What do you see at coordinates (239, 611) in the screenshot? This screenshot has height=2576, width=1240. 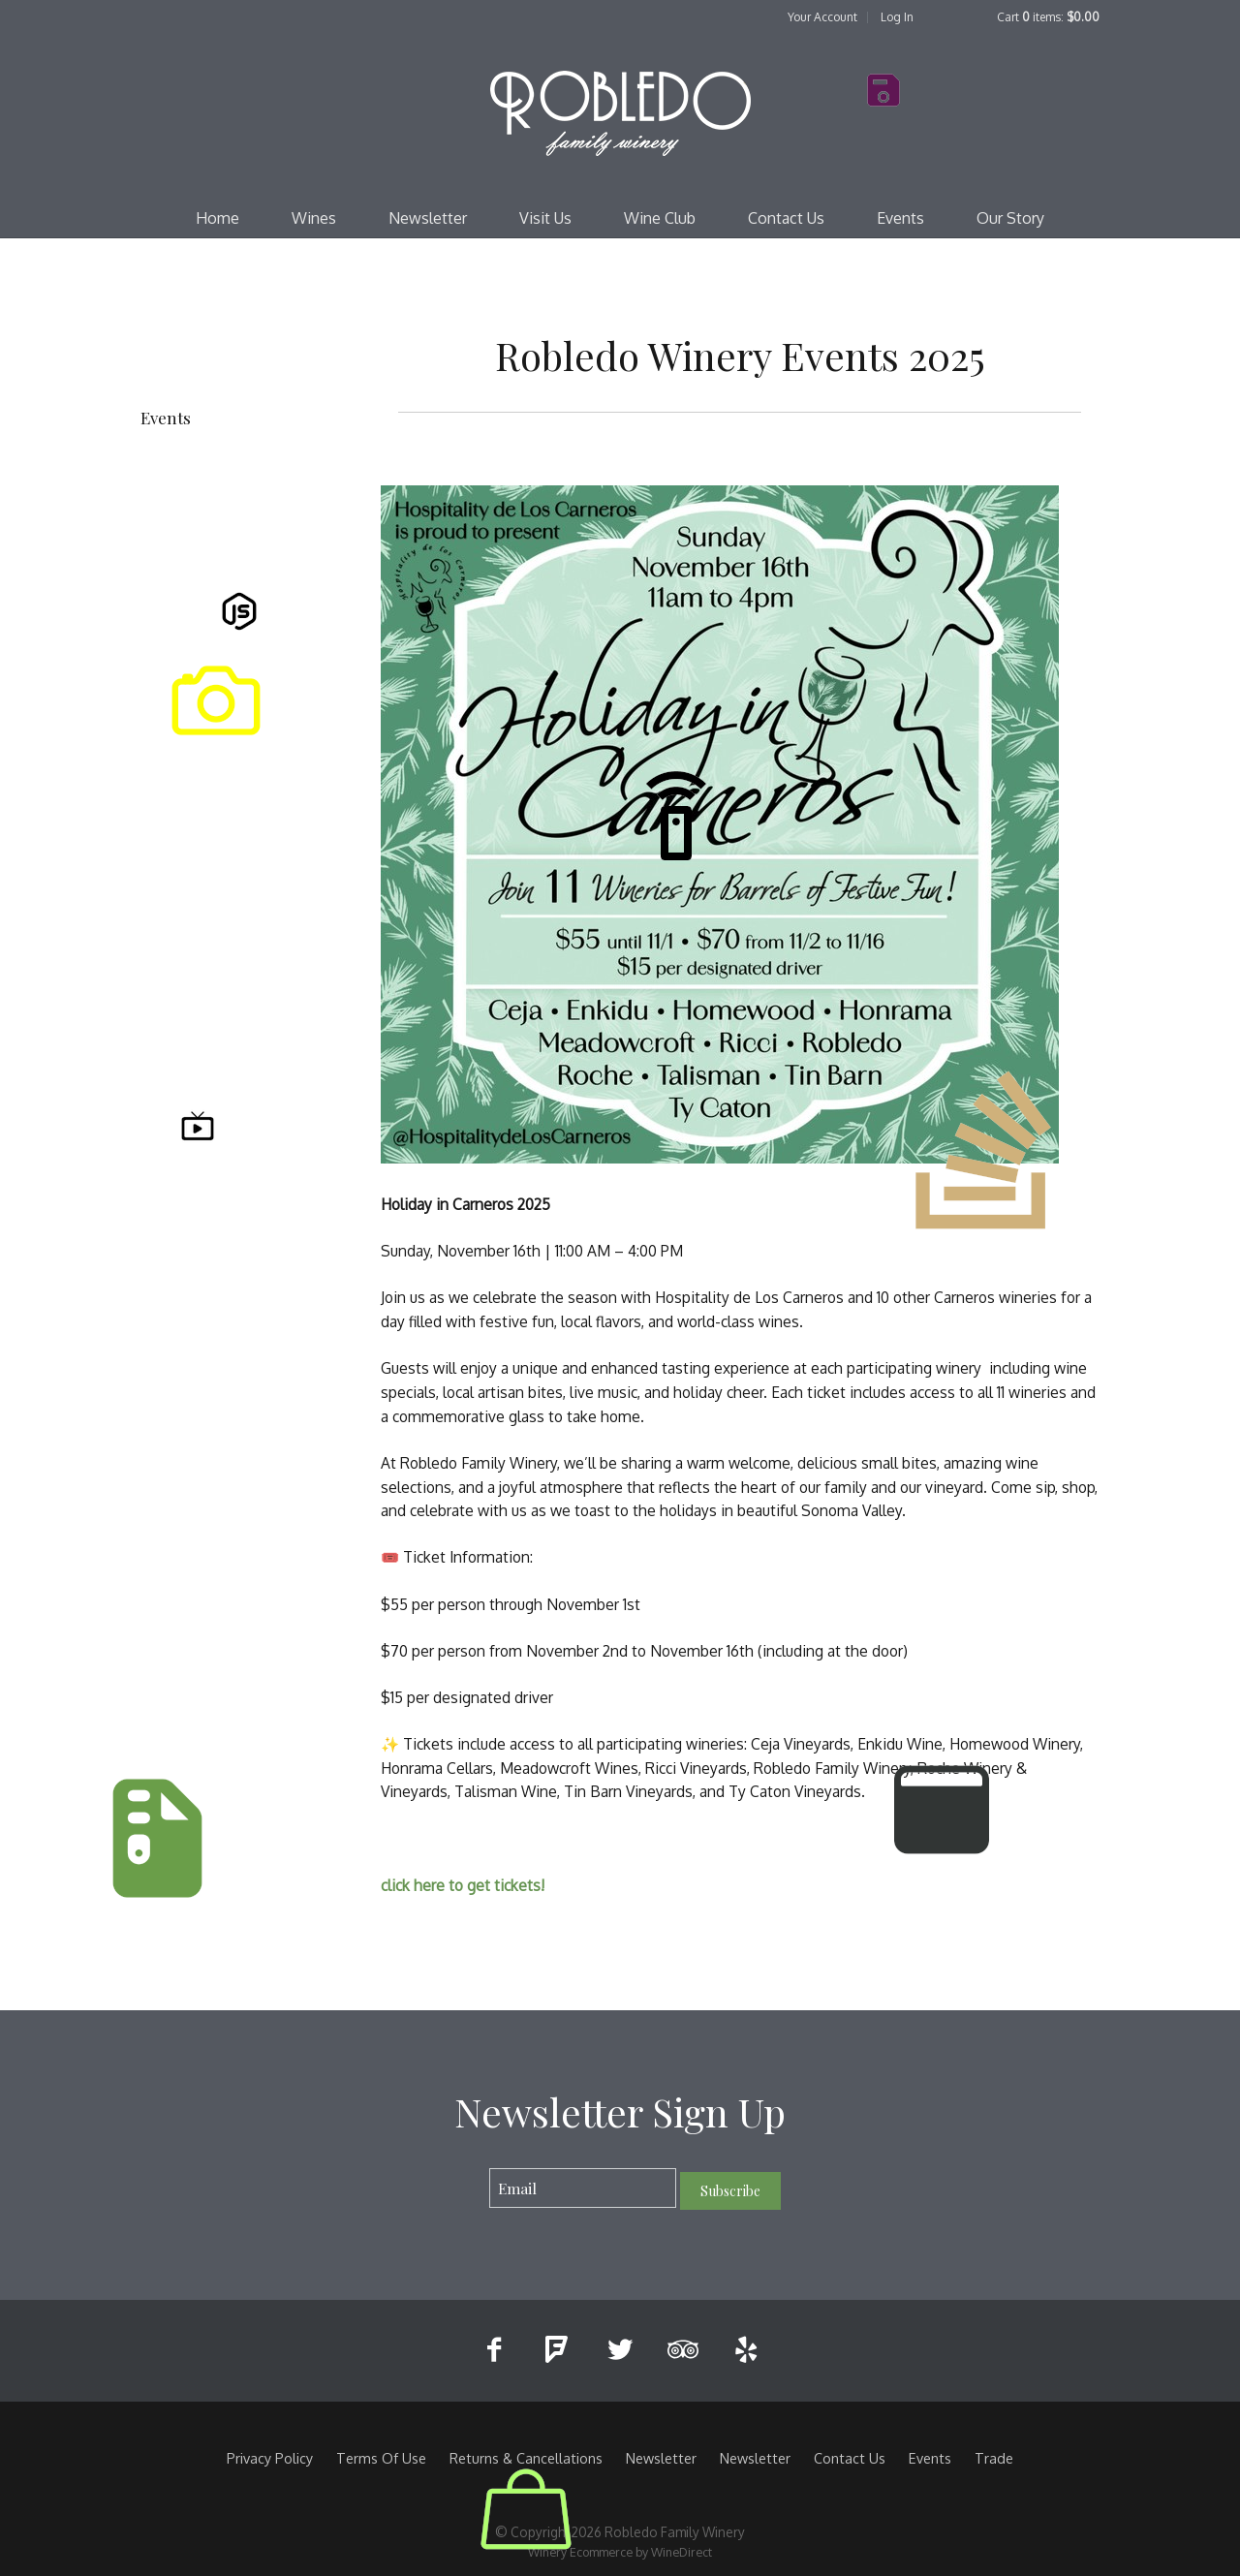 I see `indicates node.js technology or runtime environment` at bounding box center [239, 611].